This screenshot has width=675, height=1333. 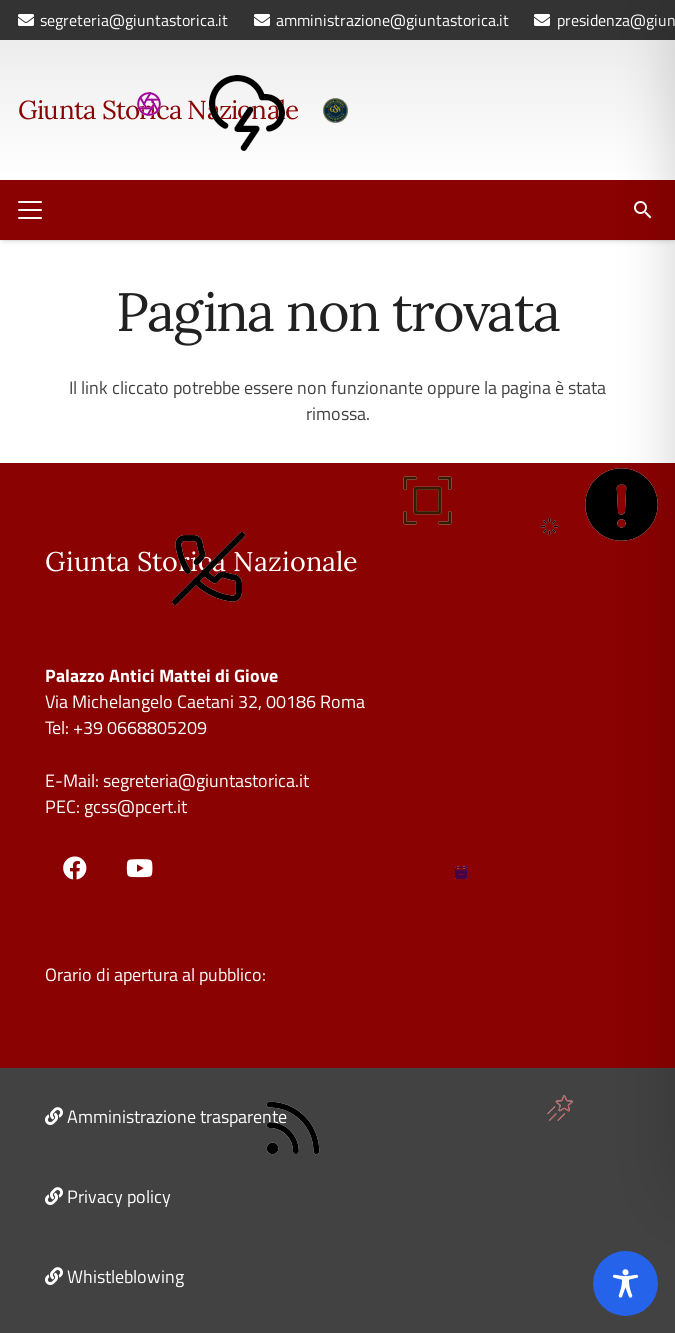 What do you see at coordinates (560, 1108) in the screenshot?
I see `add to favorites or wishlist` at bounding box center [560, 1108].